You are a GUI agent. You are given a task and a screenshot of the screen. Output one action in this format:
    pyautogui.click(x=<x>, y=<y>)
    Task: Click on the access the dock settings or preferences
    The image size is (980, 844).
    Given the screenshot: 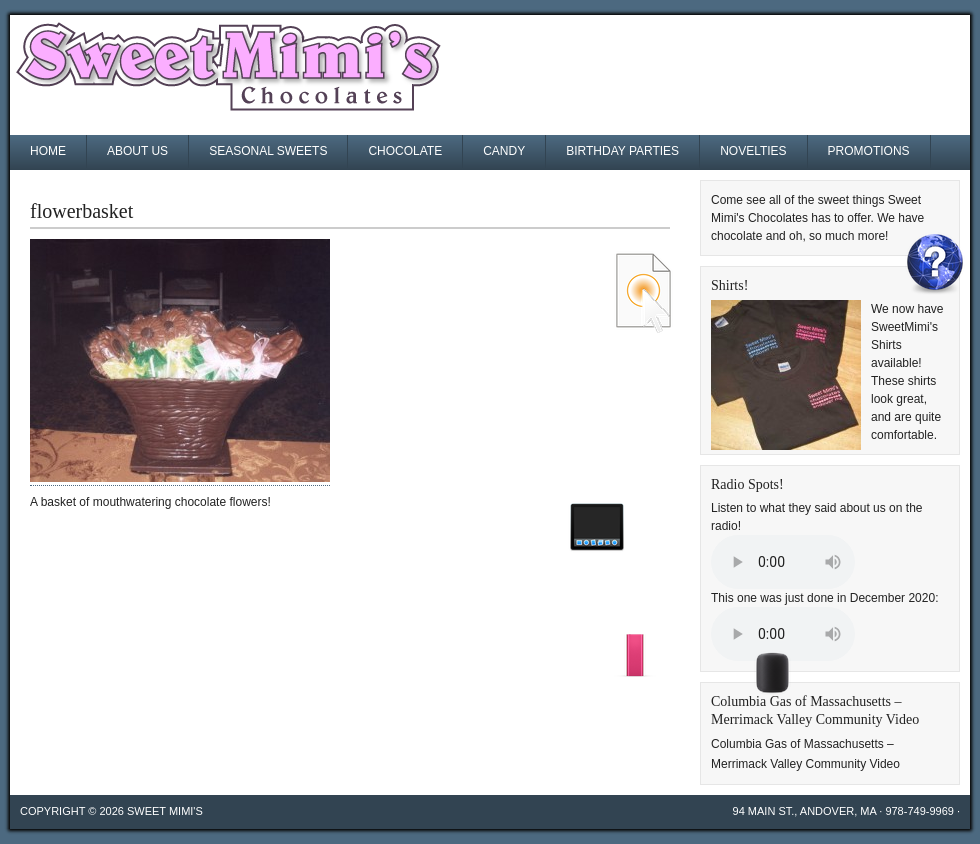 What is the action you would take?
    pyautogui.click(x=597, y=527)
    